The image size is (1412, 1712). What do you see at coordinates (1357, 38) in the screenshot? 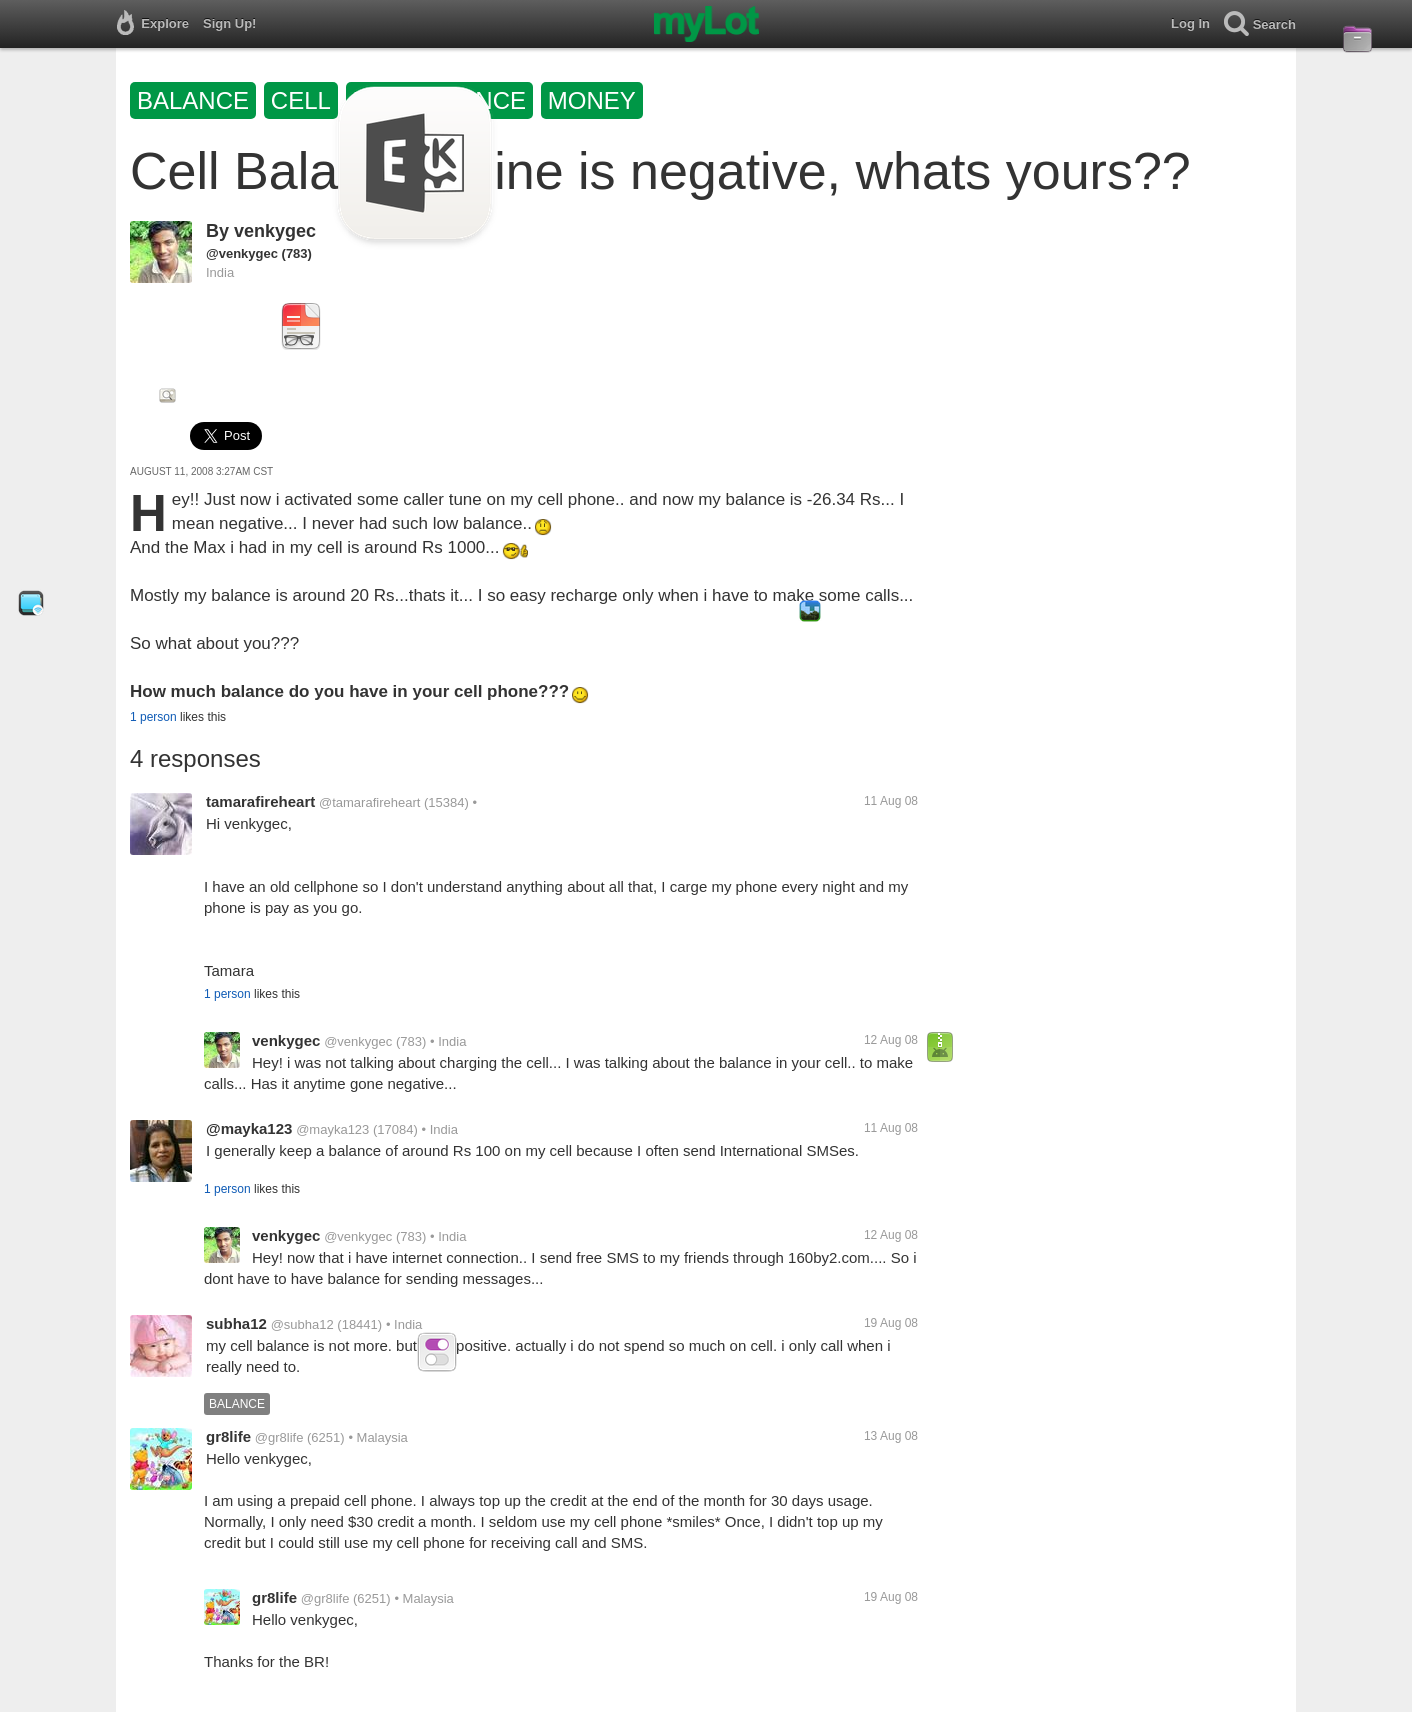
I see `open the file manager` at bounding box center [1357, 38].